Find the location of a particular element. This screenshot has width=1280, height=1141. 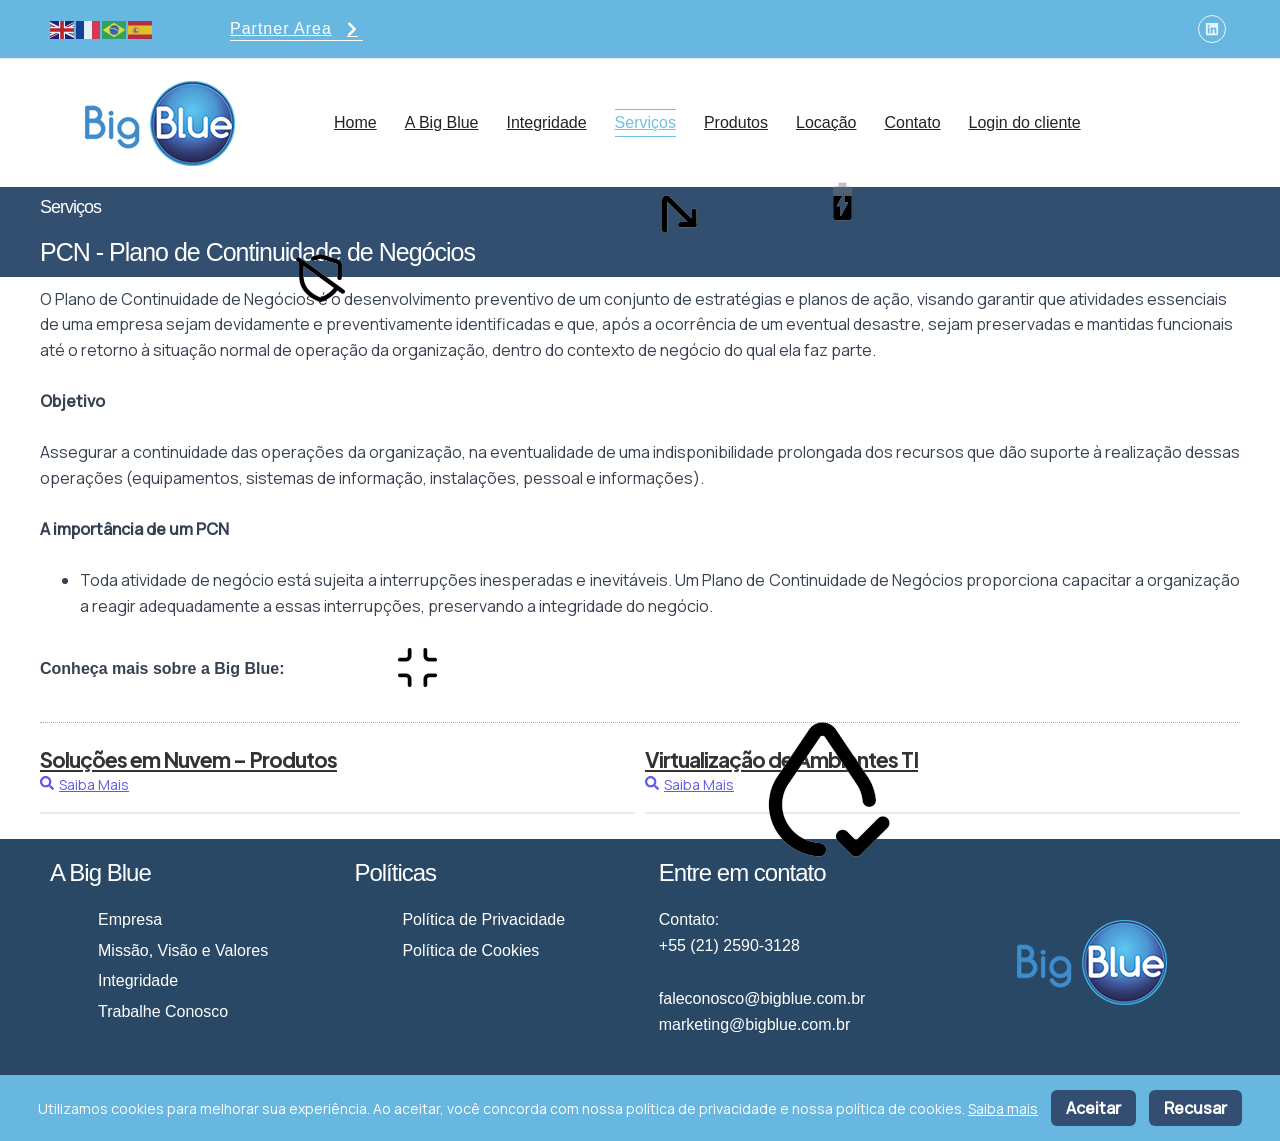

make a sharp right turn (navigation direction) is located at coordinates (678, 214).